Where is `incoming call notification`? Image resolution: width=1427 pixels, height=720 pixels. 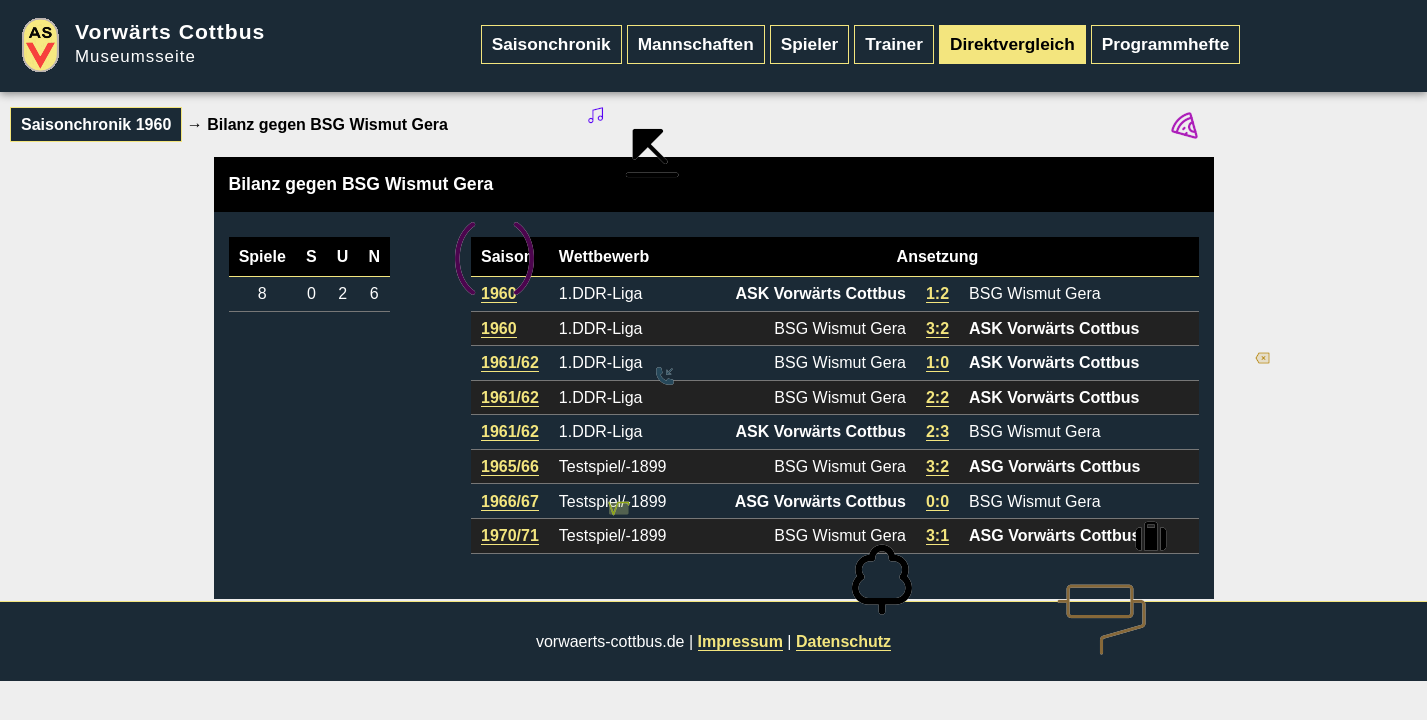 incoming call notification is located at coordinates (665, 376).